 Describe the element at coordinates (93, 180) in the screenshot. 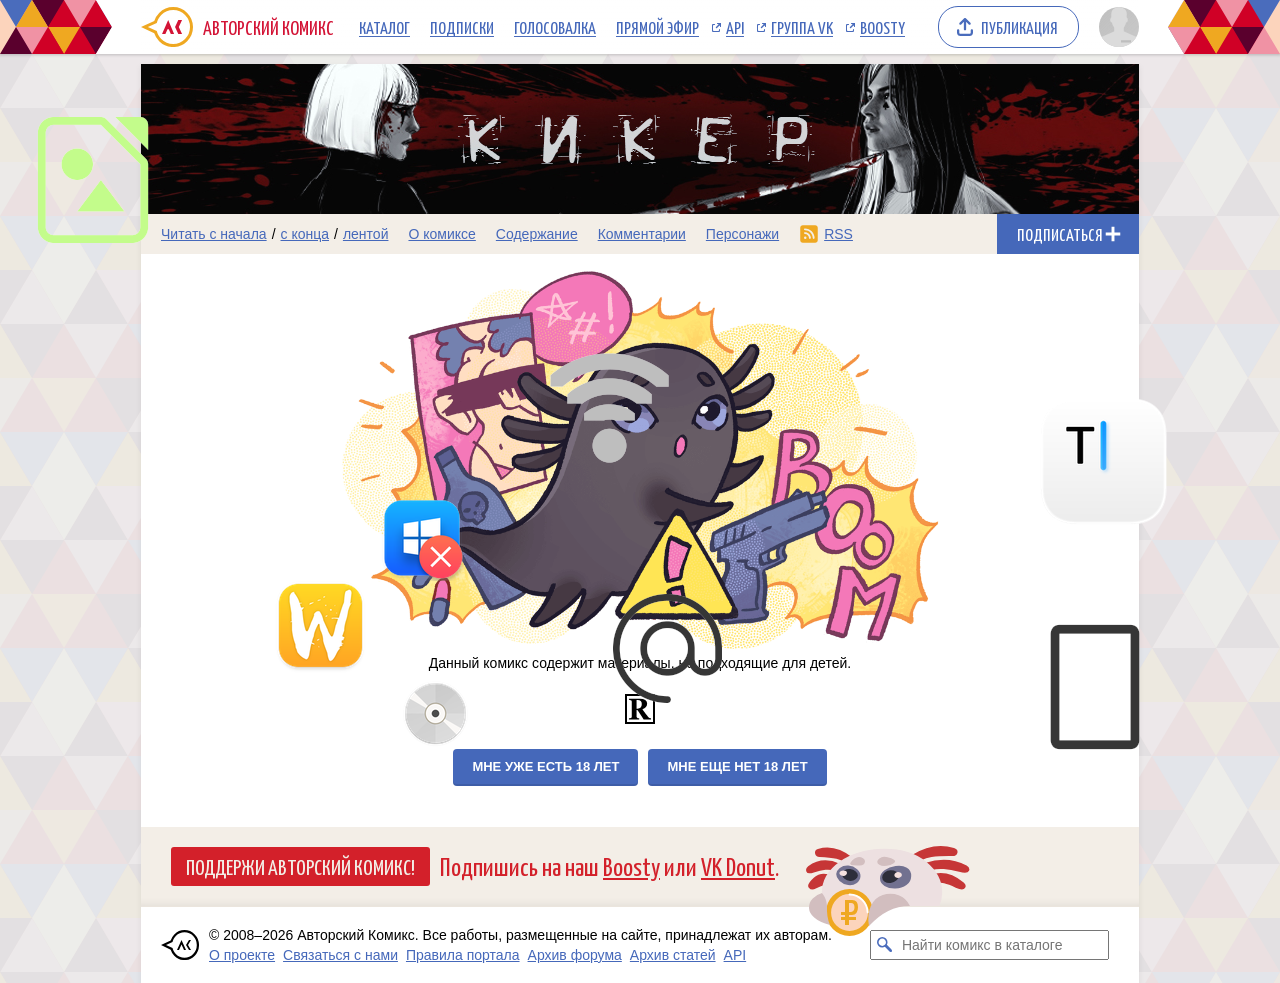

I see `open libreoffice draw application` at that location.